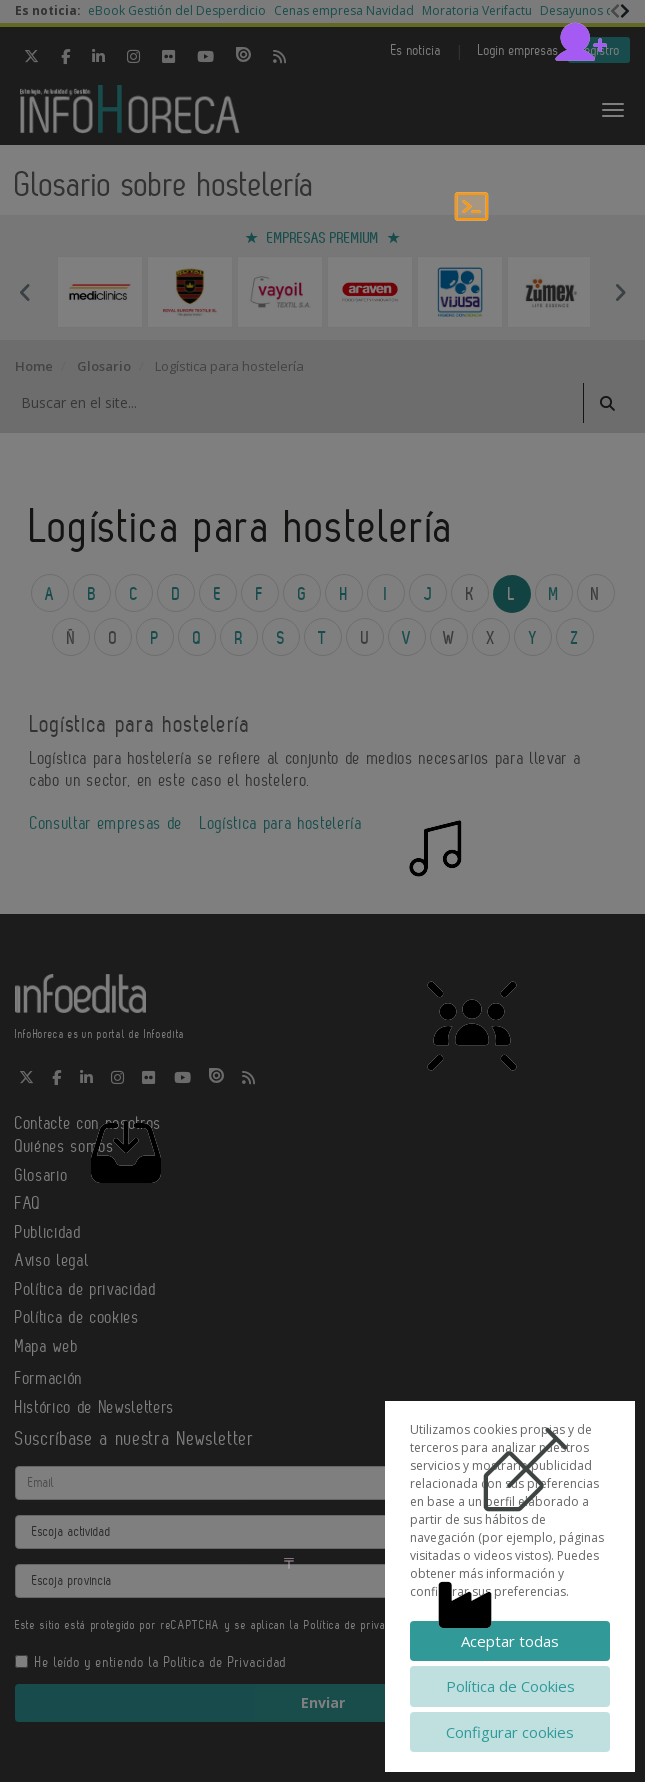 Image resolution: width=645 pixels, height=1782 pixels. What do you see at coordinates (289, 1563) in the screenshot?
I see `indicates kazakhstani tenge currency` at bounding box center [289, 1563].